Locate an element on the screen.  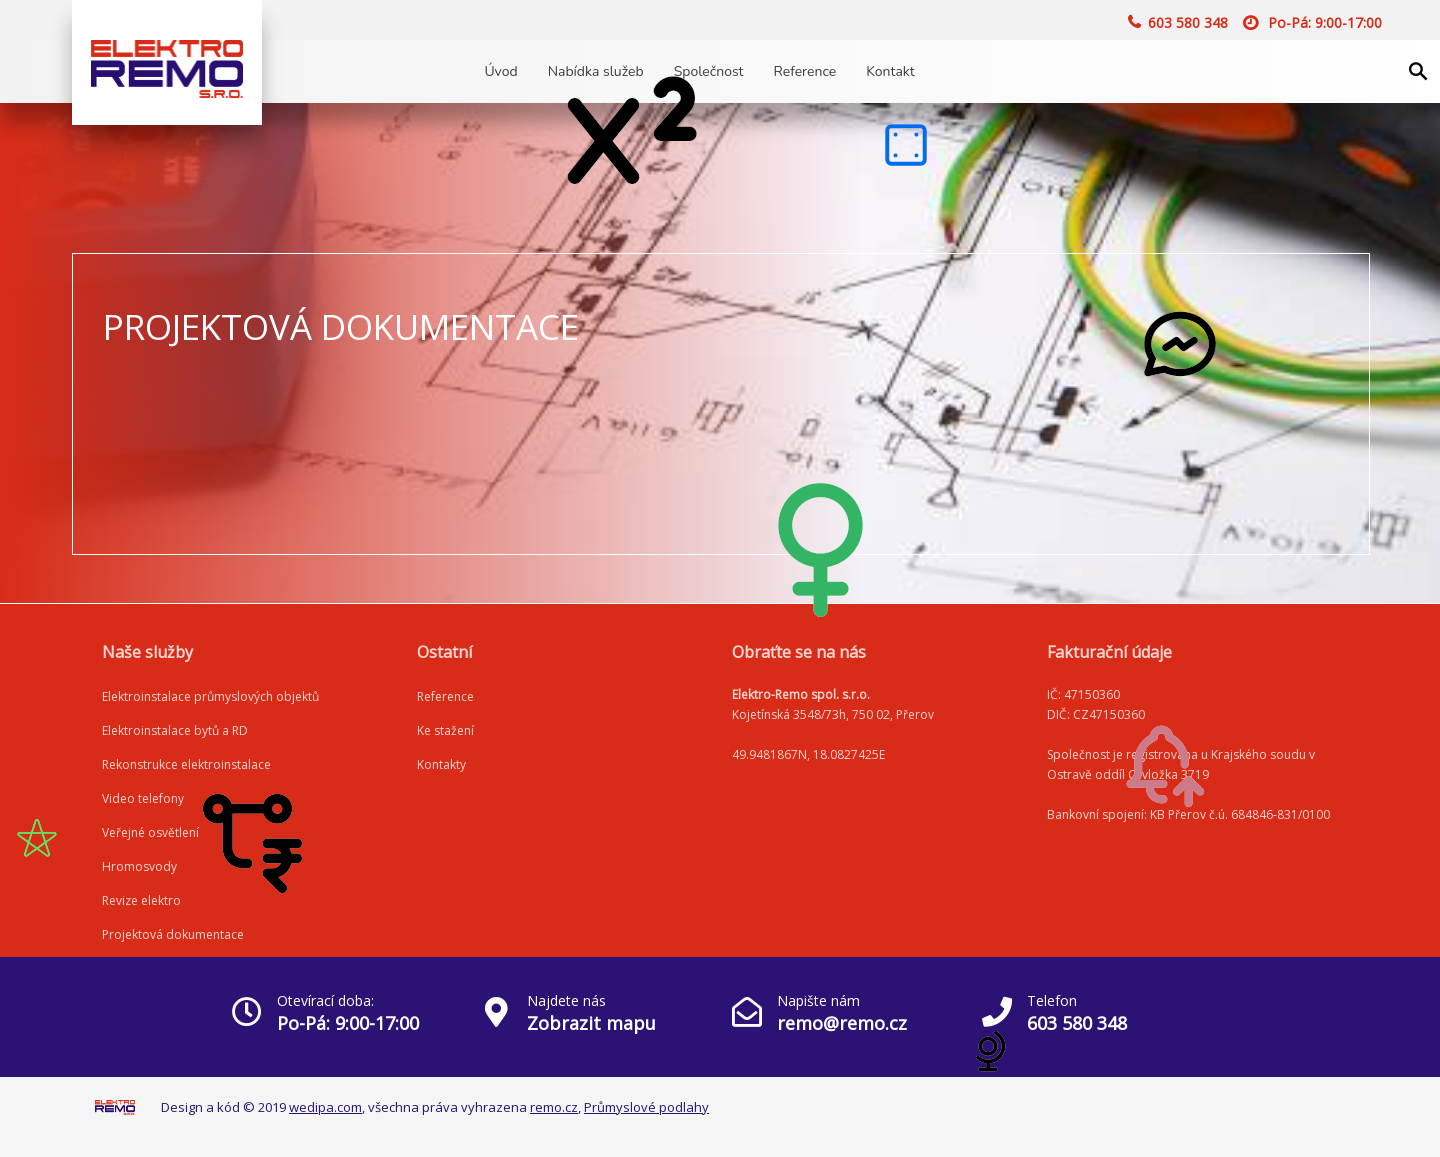
open inspection panel or diagnostic view is located at coordinates (906, 145).